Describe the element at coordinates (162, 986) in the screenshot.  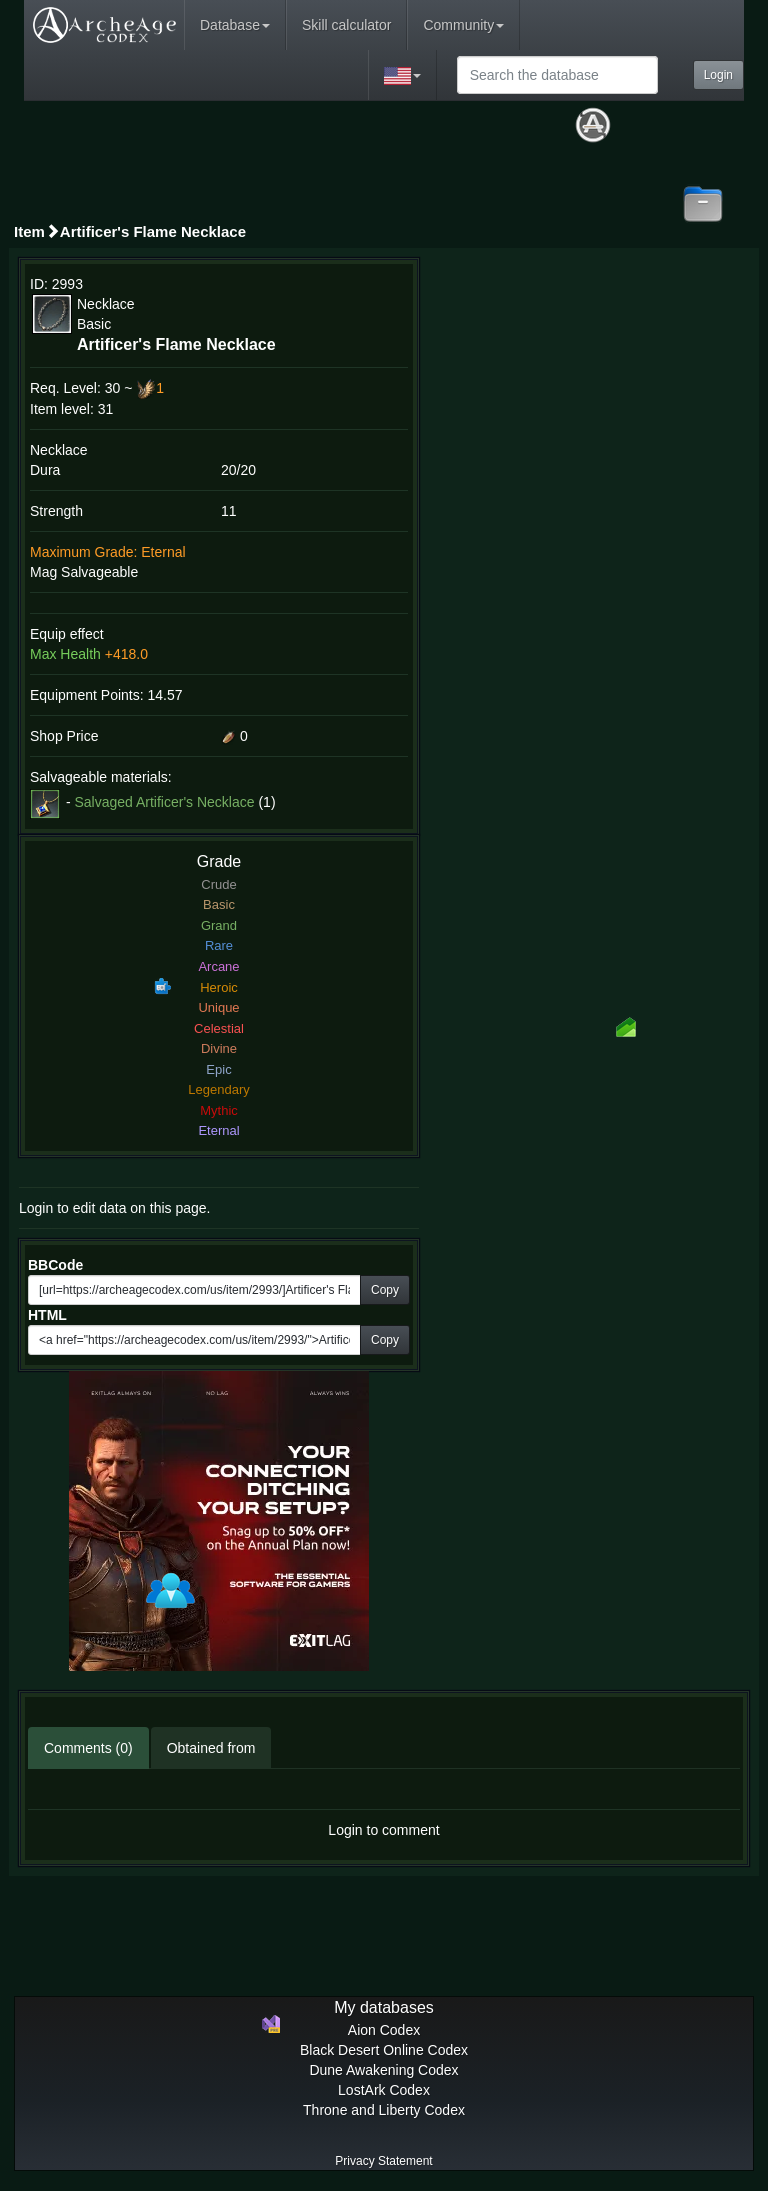
I see `open compatibility settings for apps` at that location.